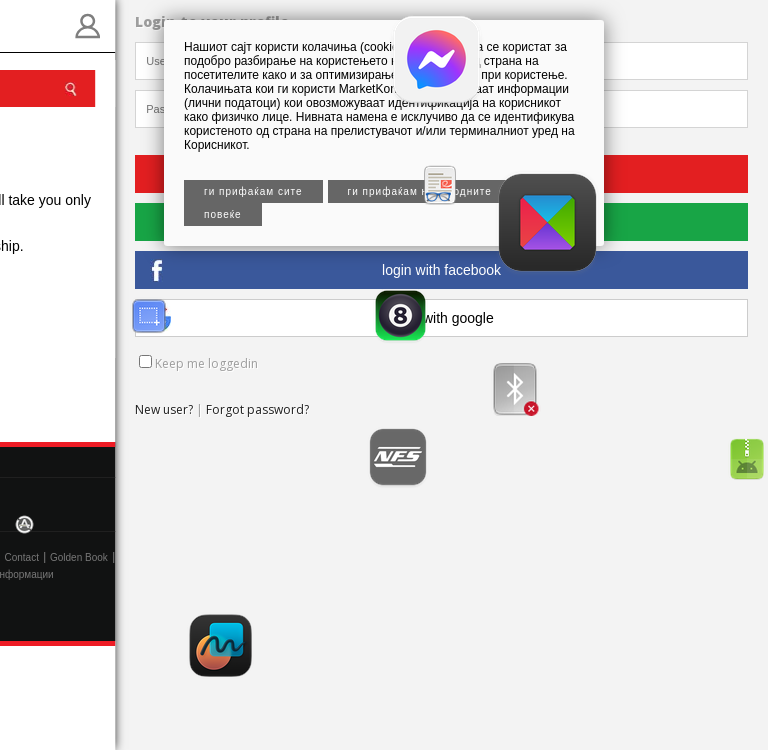 The image size is (768, 750). Describe the element at coordinates (440, 185) in the screenshot. I see `open atril document viewer` at that location.